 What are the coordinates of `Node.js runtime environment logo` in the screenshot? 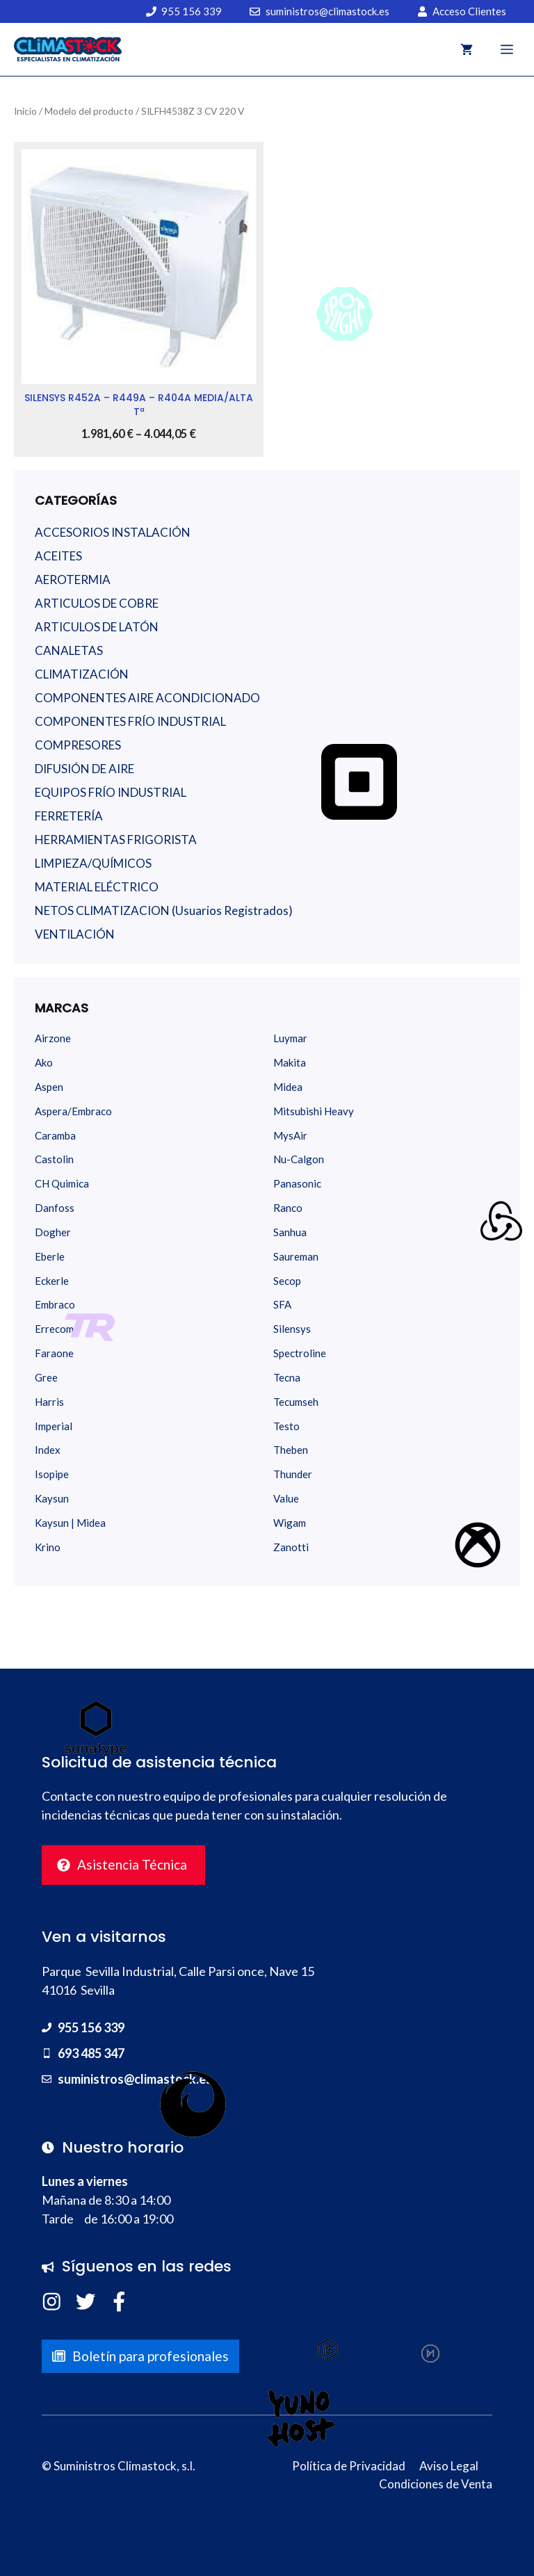 It's located at (327, 2349).